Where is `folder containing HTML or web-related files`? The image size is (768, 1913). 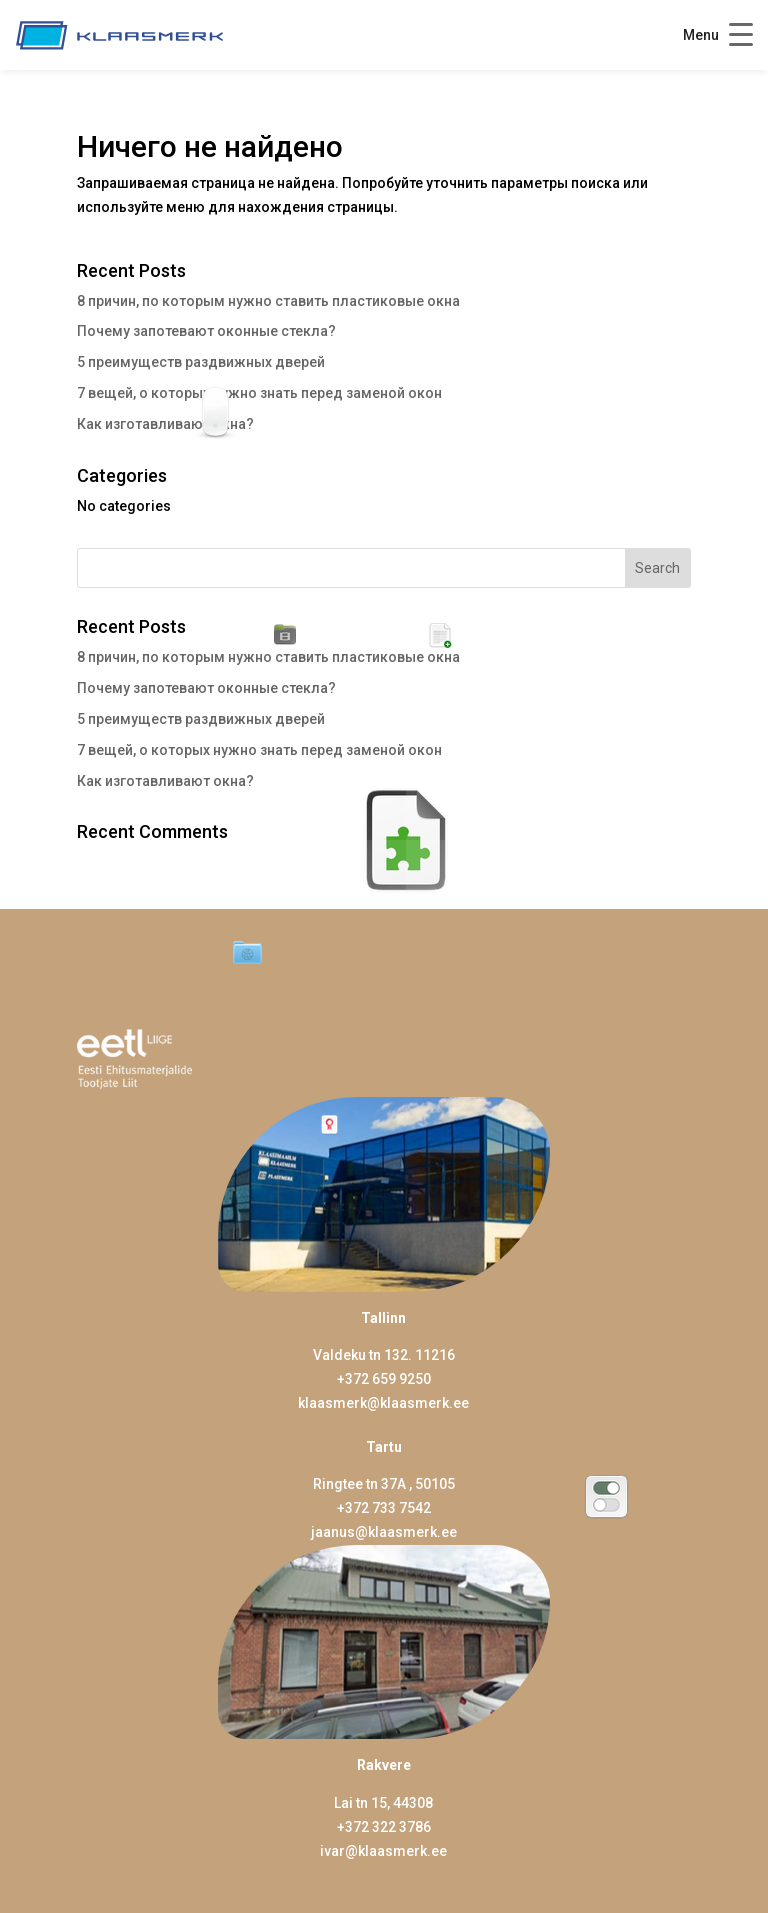 folder containing HTML or web-related files is located at coordinates (247, 952).